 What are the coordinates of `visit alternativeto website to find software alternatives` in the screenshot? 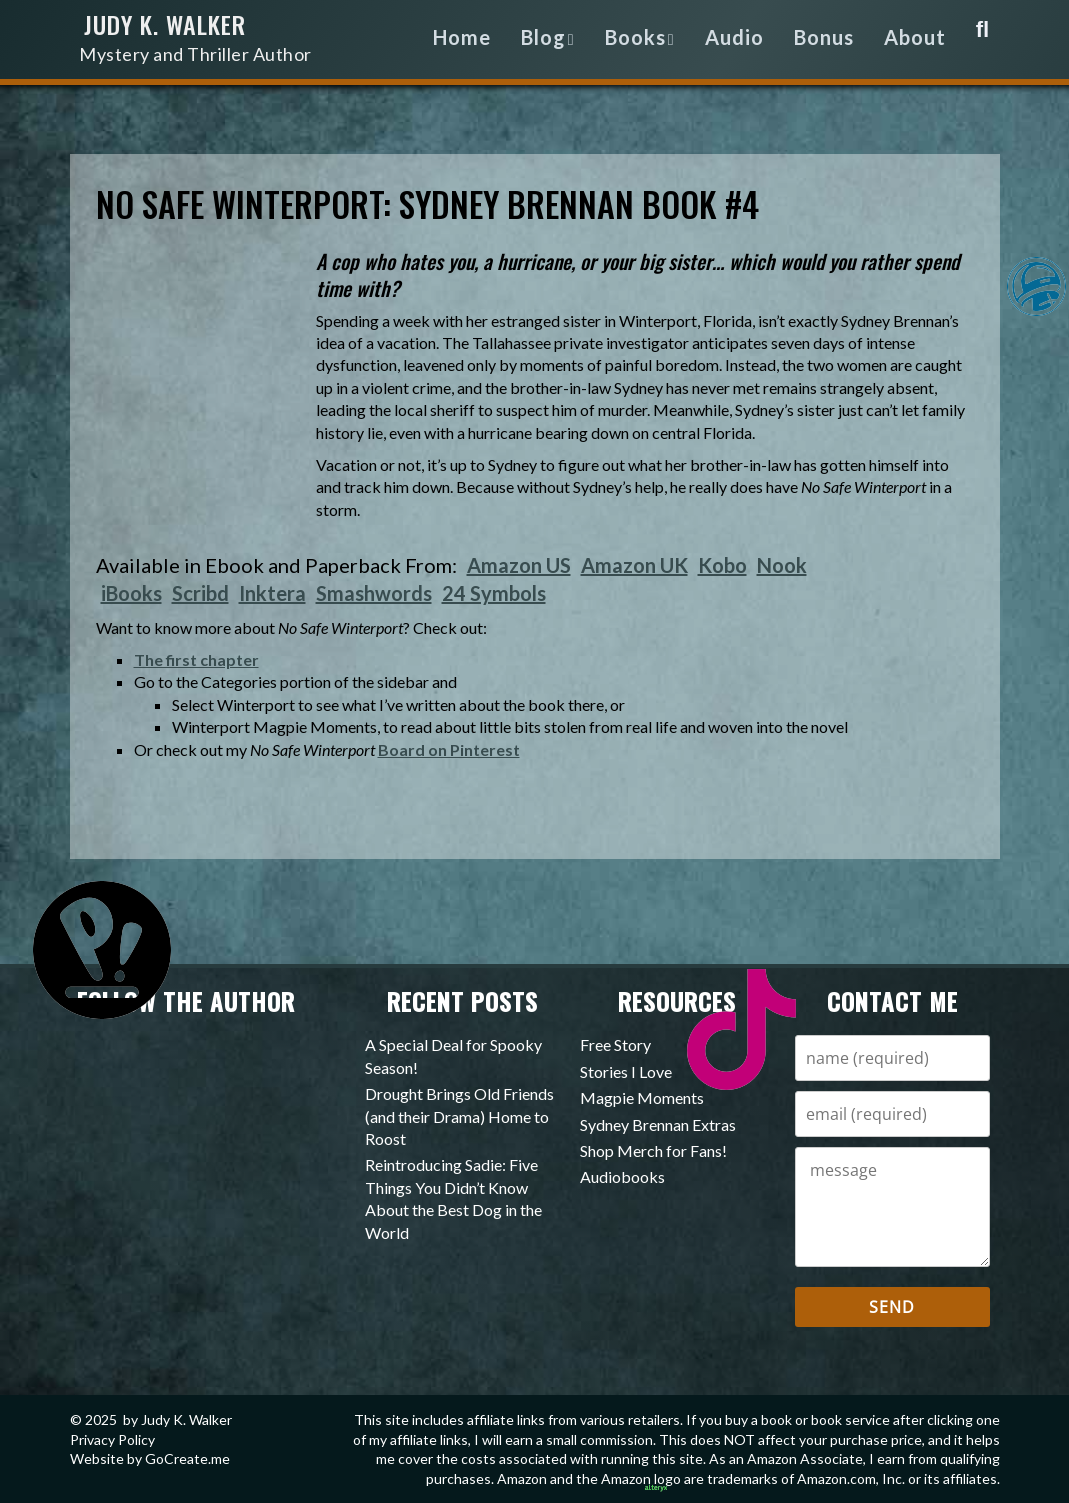 It's located at (1036, 286).